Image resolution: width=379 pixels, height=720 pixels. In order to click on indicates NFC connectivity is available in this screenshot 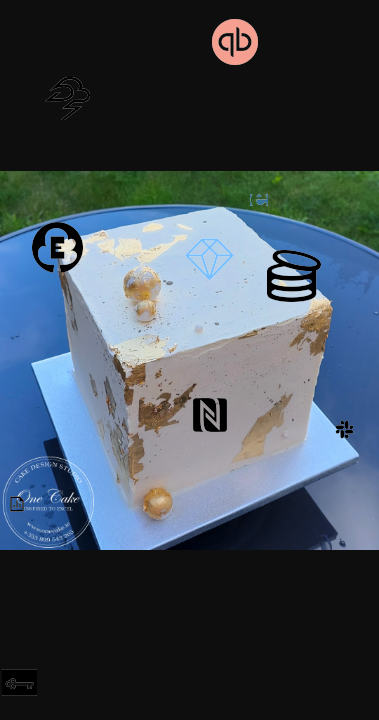, I will do `click(210, 415)`.